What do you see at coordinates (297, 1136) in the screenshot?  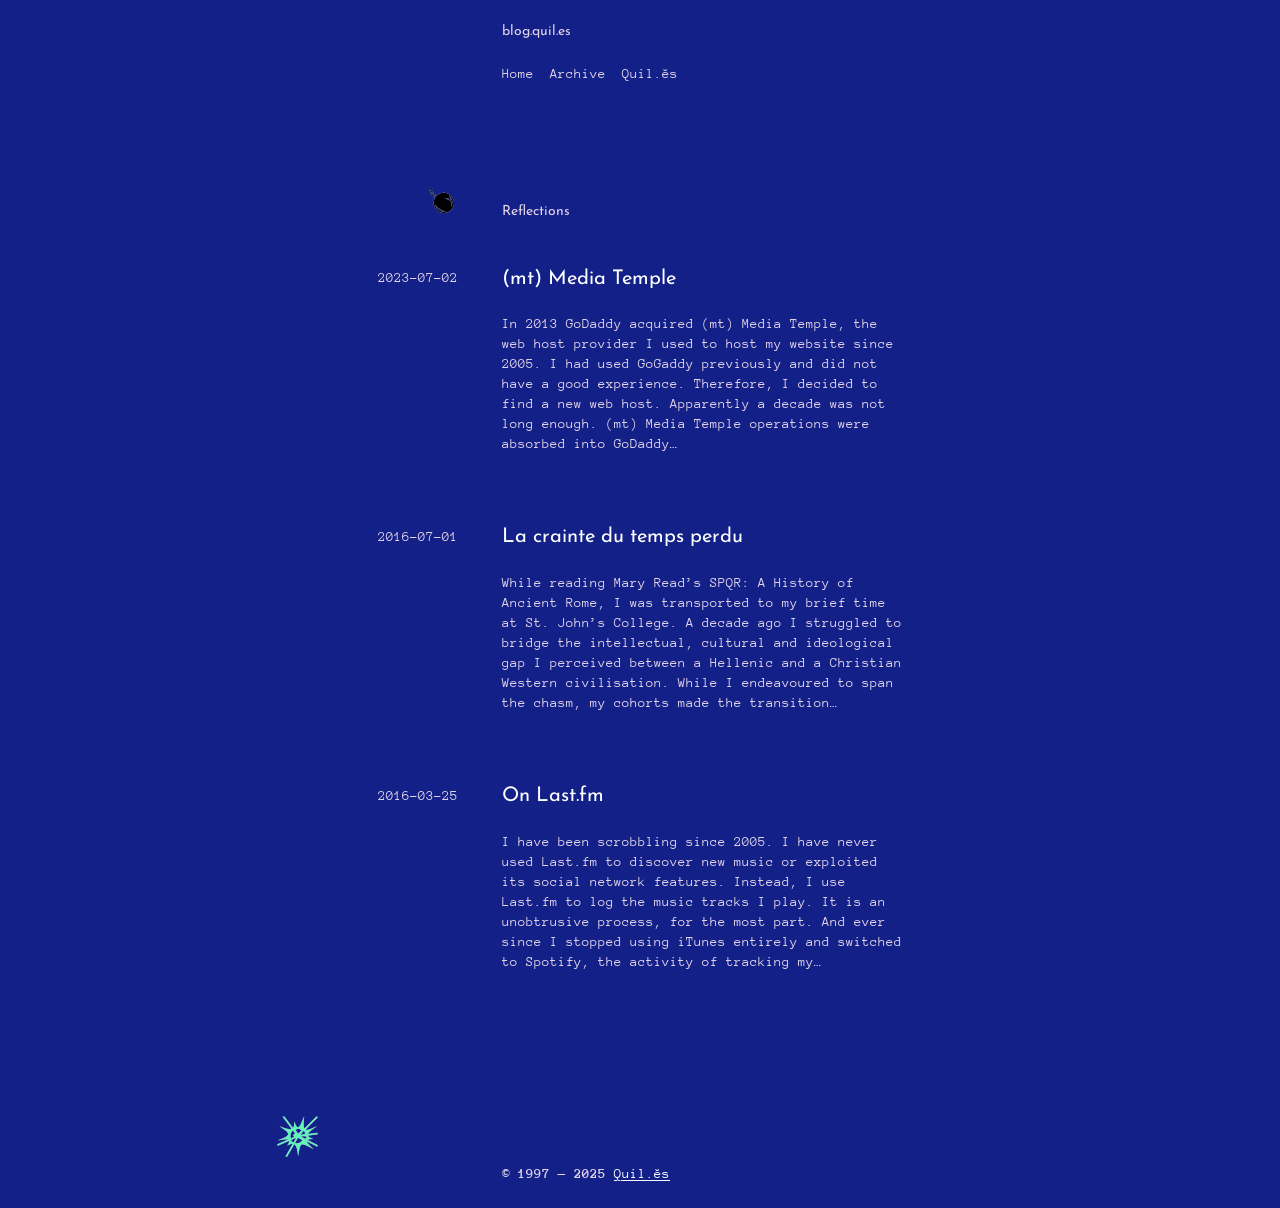 I see `indicates nuclear fission or atomic reaction` at bounding box center [297, 1136].